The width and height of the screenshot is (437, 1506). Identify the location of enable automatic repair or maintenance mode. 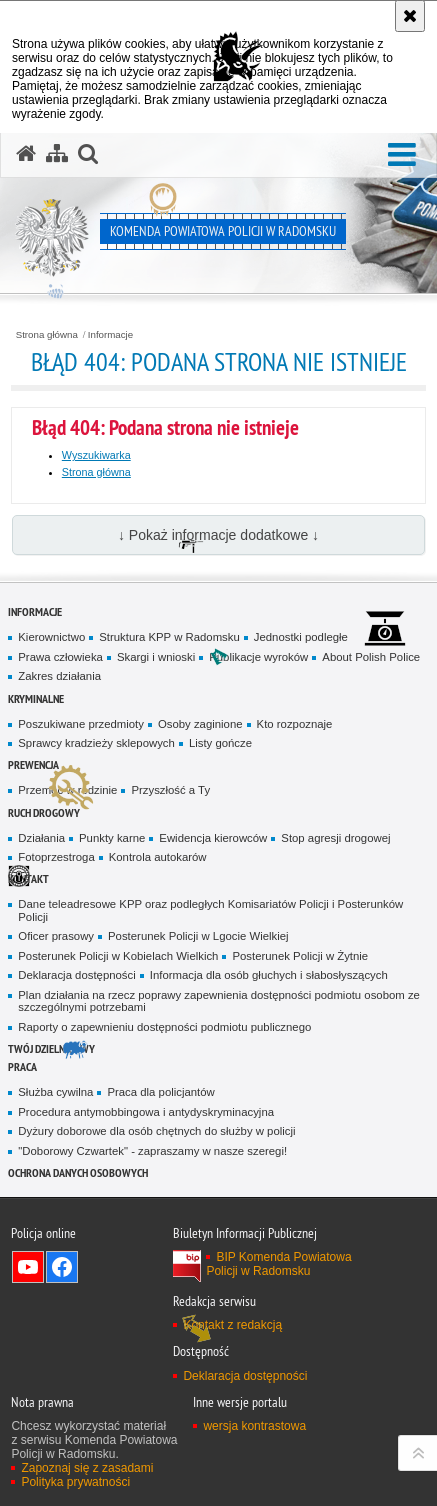
(71, 787).